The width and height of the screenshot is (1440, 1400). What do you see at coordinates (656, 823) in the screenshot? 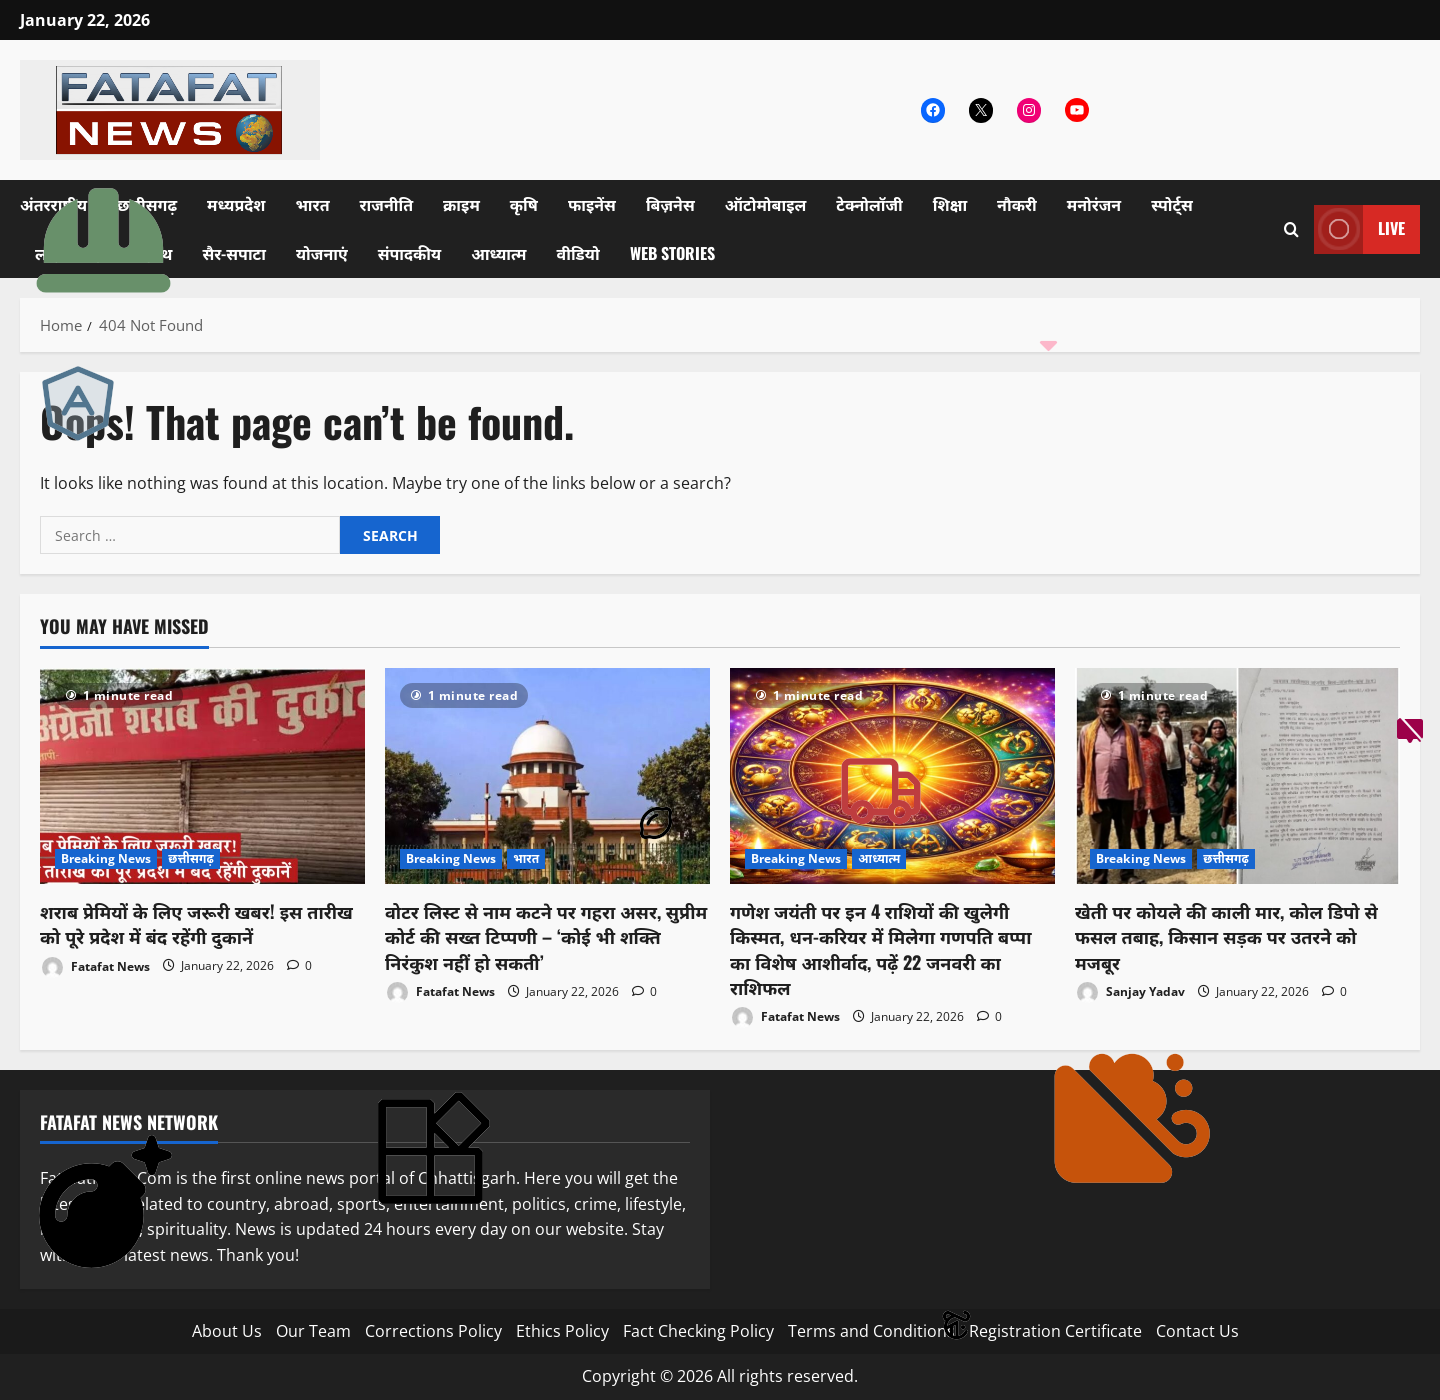
I see `indicates fresh or organic content` at bounding box center [656, 823].